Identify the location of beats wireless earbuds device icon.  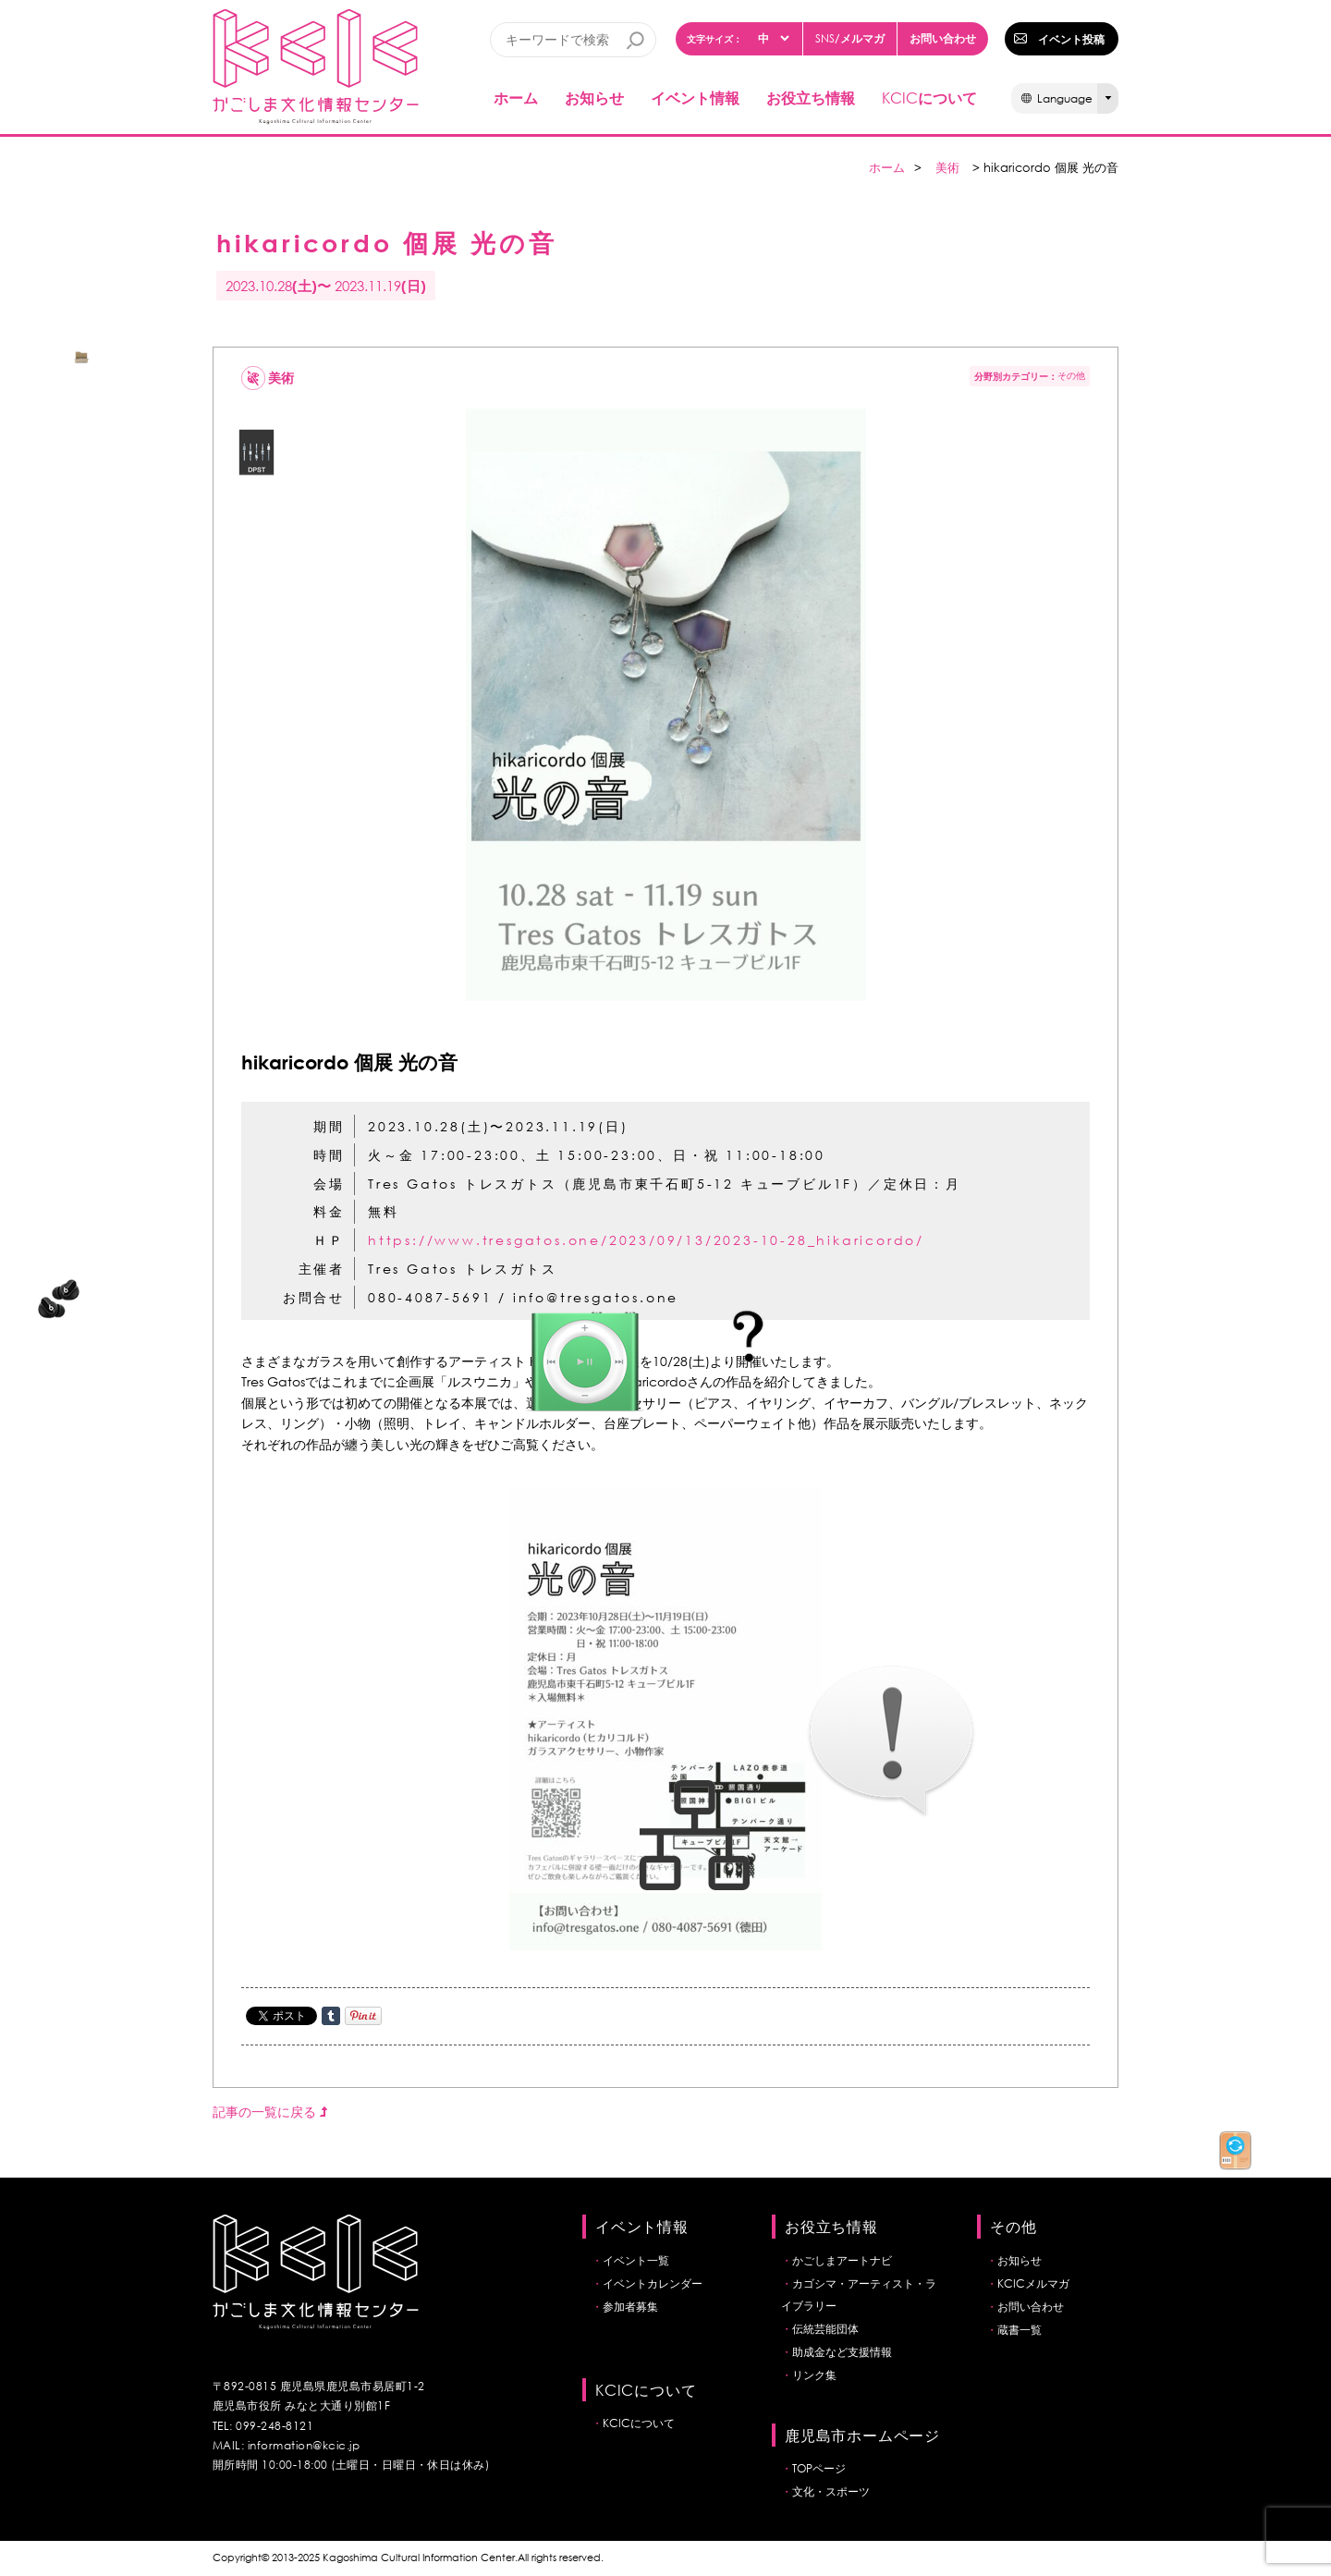
(58, 1299).